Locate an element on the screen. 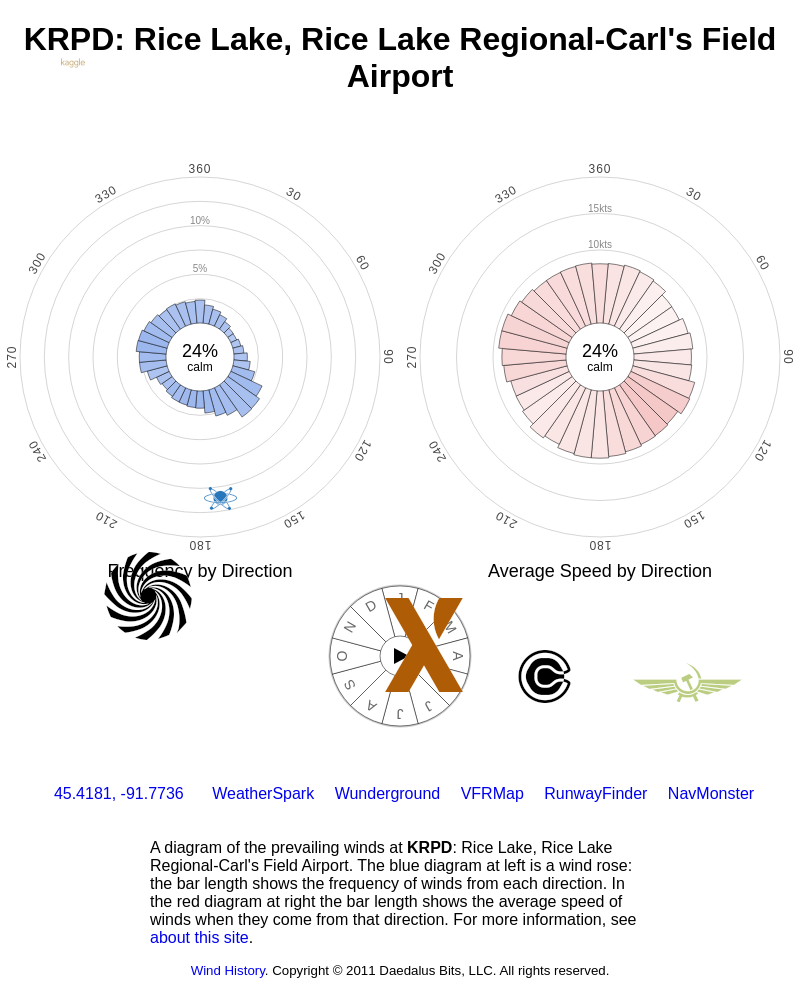 This screenshot has height=991, width=800. xstate library logo is located at coordinates (424, 645).